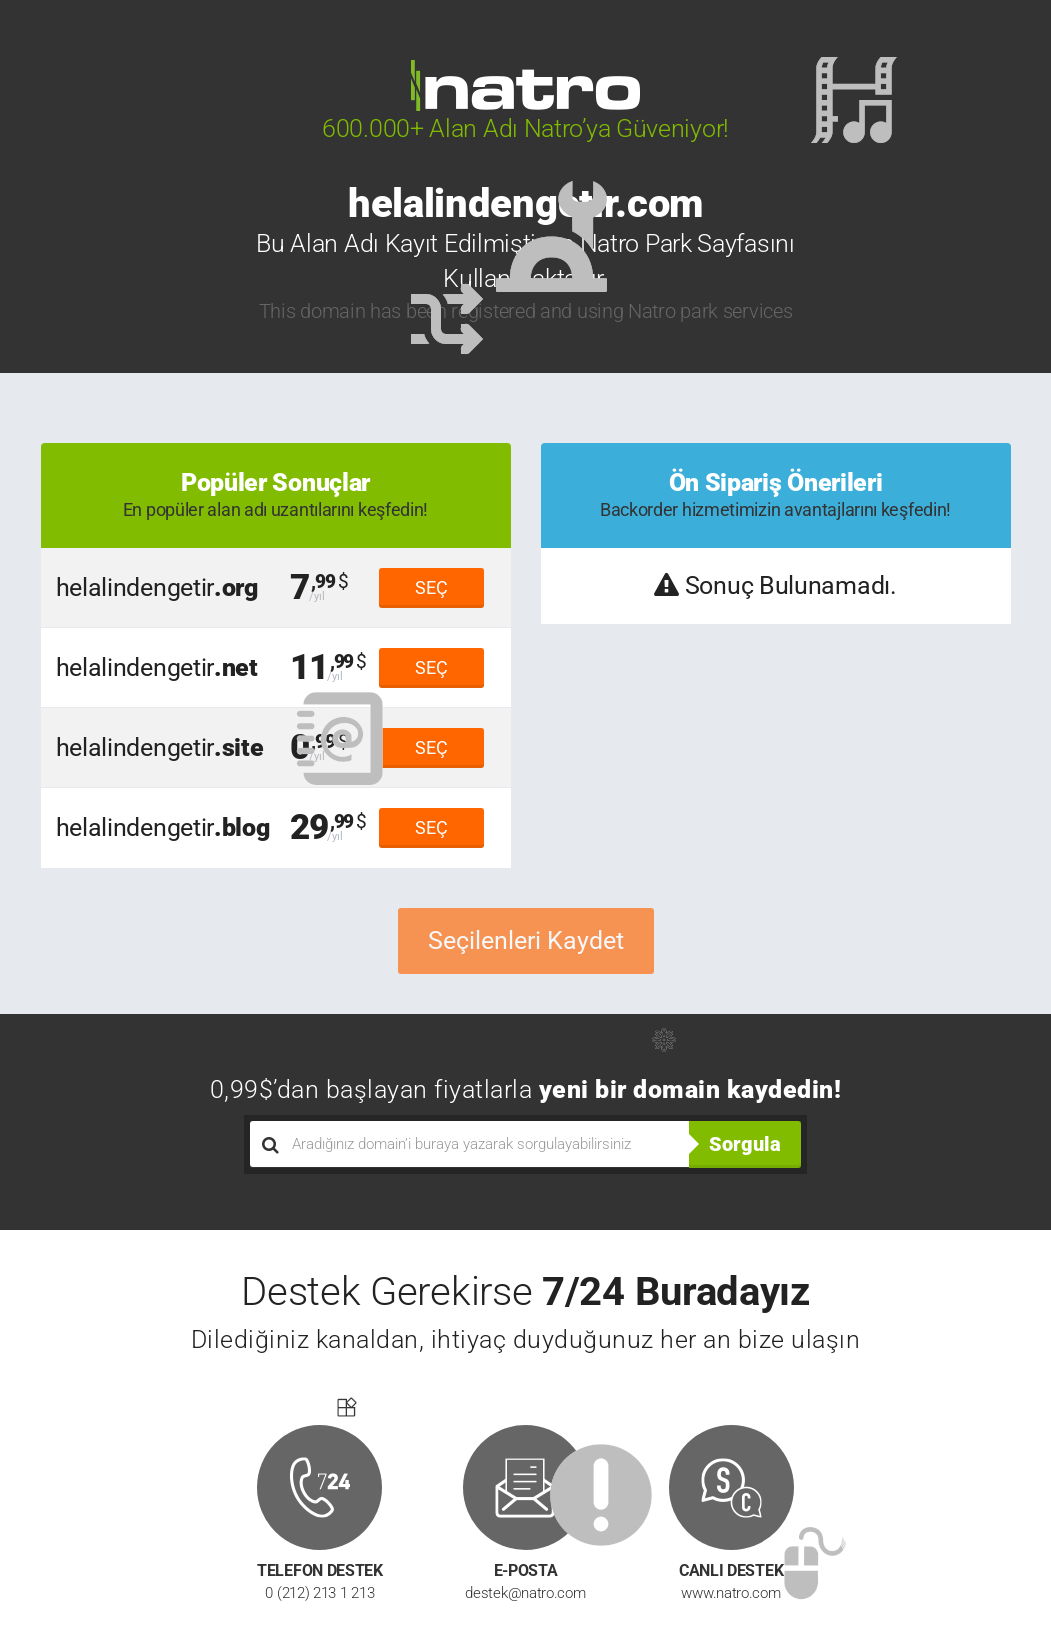  What do you see at coordinates (854, 100) in the screenshot?
I see `access multimedia applications` at bounding box center [854, 100].